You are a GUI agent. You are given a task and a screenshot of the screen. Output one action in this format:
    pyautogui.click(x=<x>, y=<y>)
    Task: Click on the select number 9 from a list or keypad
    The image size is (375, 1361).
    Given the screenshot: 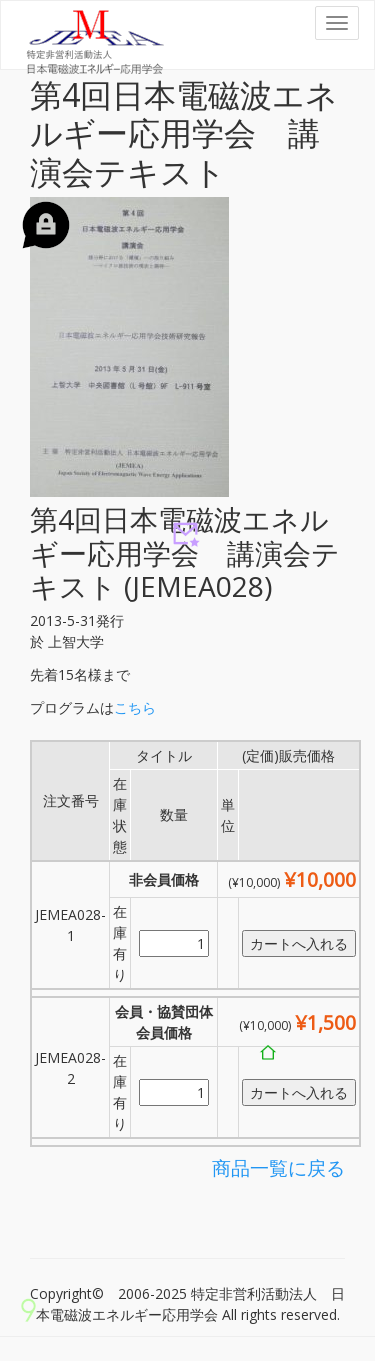 What is the action you would take?
    pyautogui.click(x=28, y=1310)
    